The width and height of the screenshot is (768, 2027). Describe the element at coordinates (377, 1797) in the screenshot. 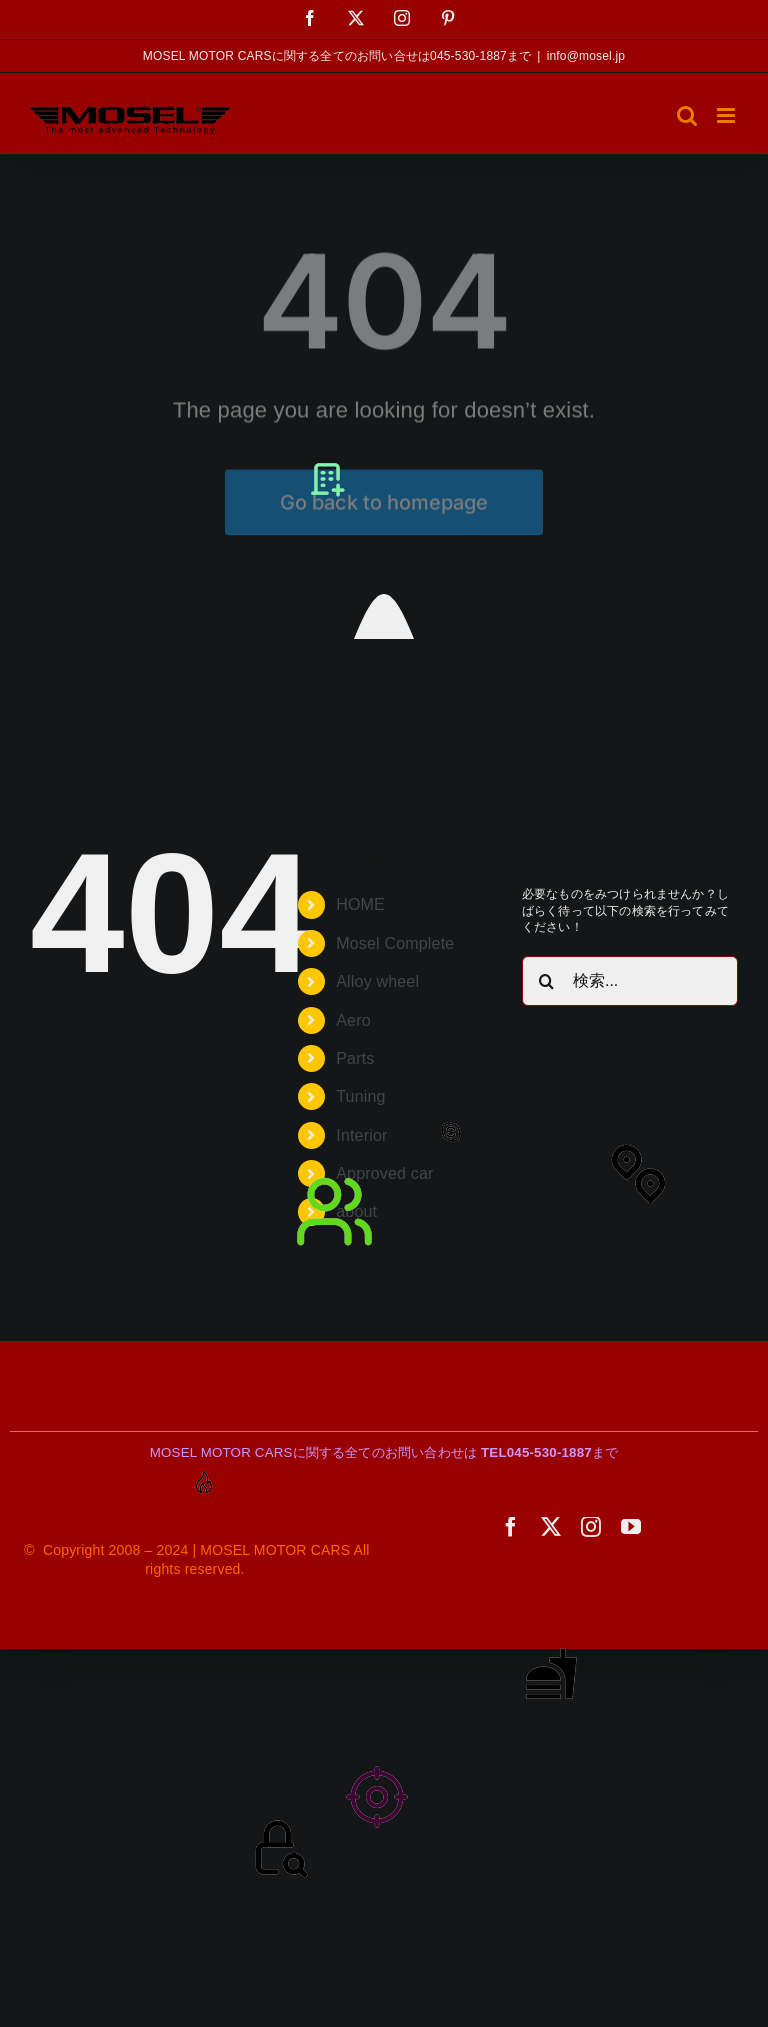

I see `center map on current location` at that location.